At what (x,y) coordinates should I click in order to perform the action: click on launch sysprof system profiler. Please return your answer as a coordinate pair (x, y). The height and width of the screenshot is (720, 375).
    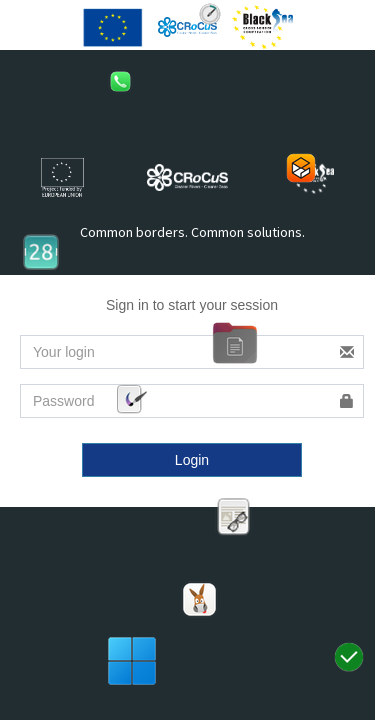
    Looking at the image, I should click on (210, 14).